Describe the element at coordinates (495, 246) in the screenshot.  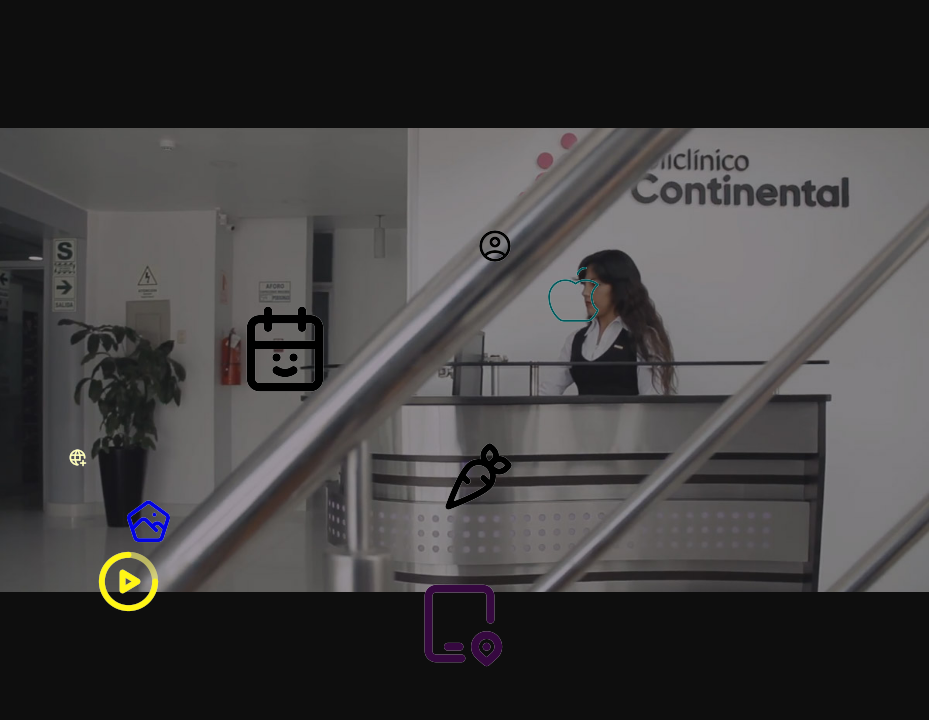
I see `access your account or profile settings` at that location.